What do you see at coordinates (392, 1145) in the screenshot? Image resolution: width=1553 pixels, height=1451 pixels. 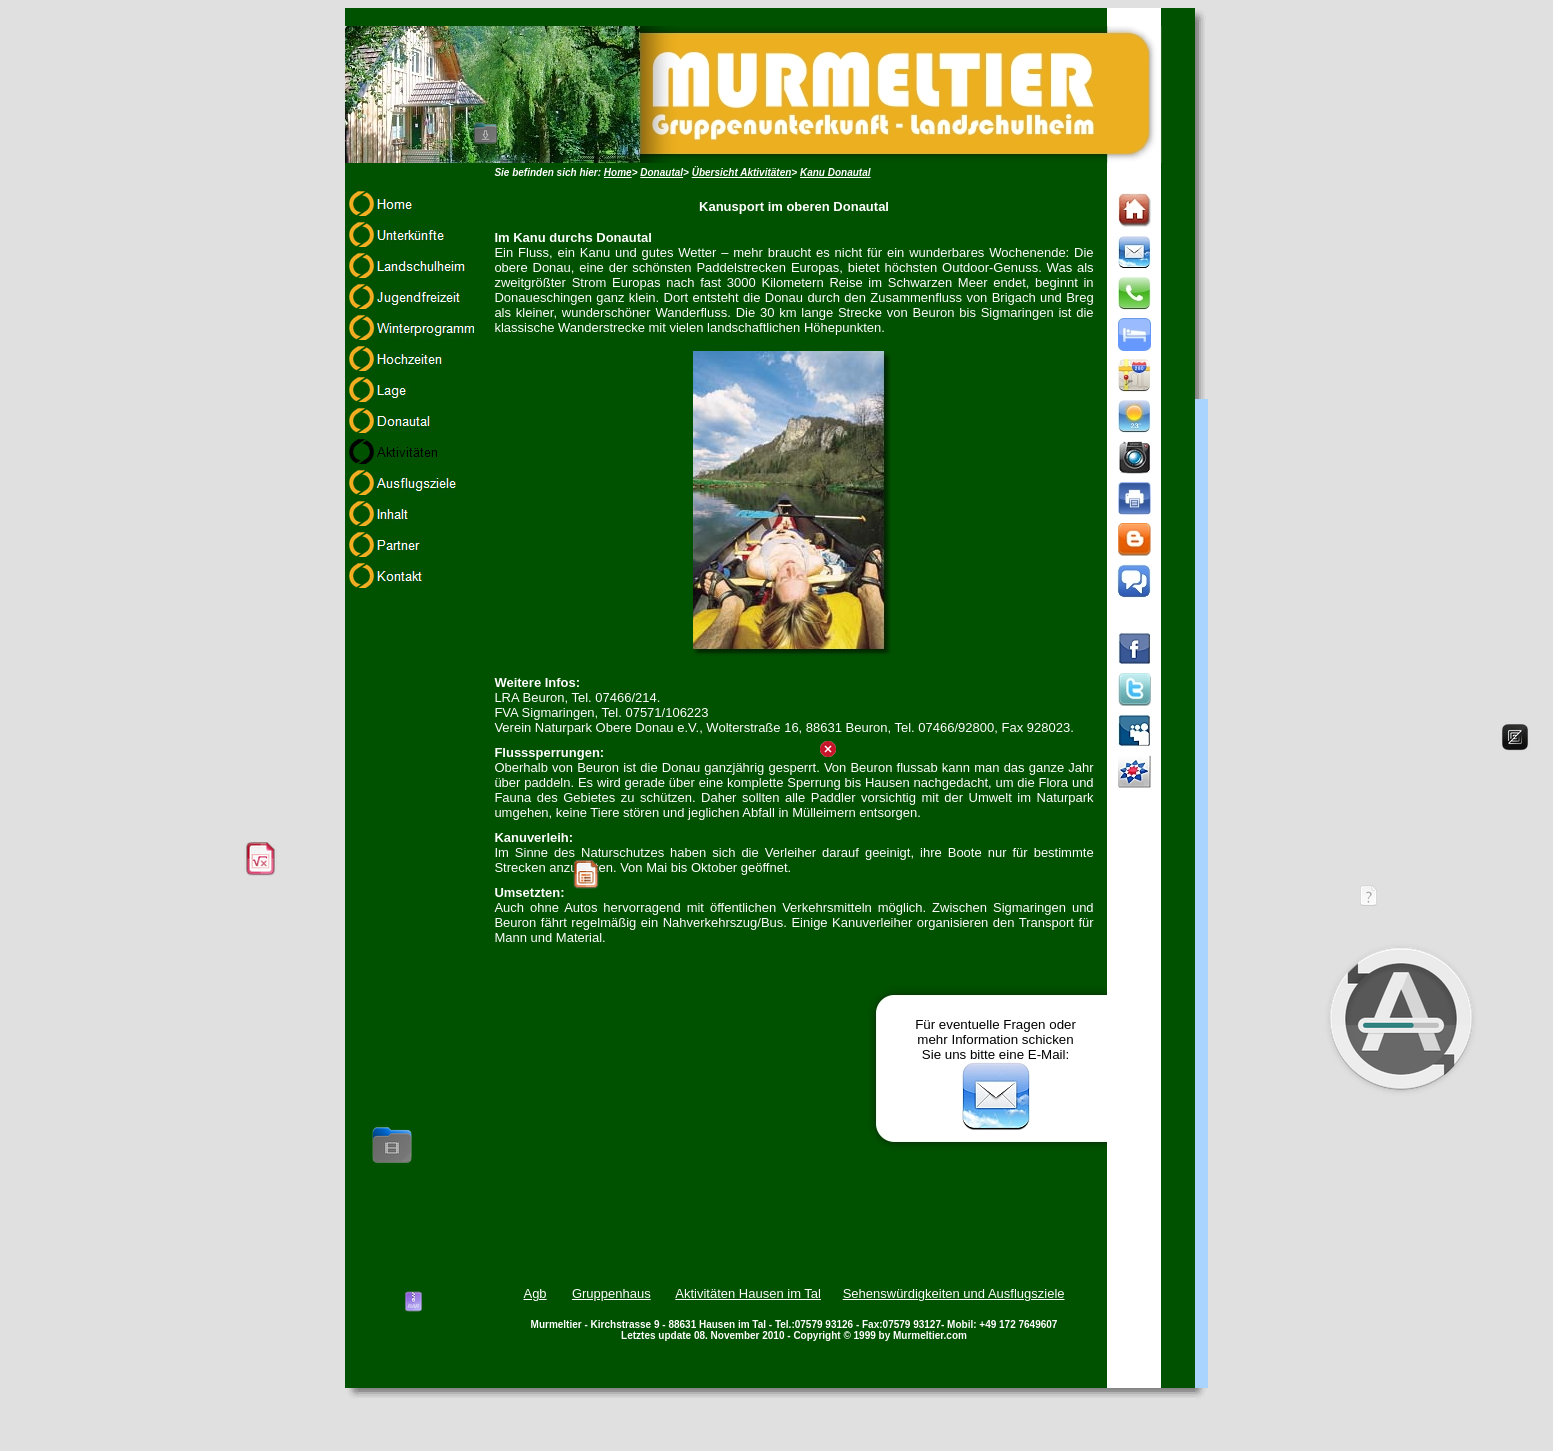 I see `open your videos folder` at bounding box center [392, 1145].